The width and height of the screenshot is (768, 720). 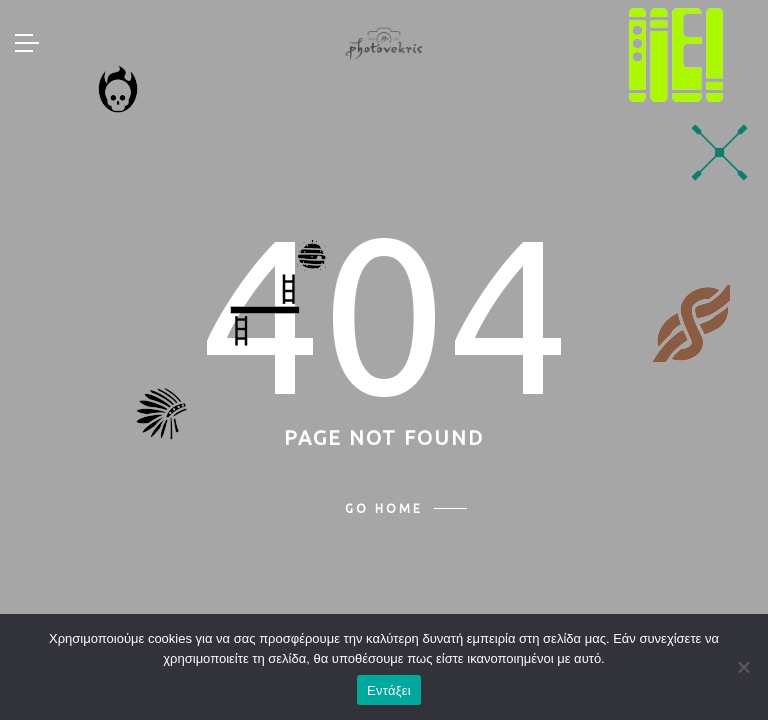 What do you see at coordinates (161, 413) in the screenshot?
I see `select native american or tribal theme` at bounding box center [161, 413].